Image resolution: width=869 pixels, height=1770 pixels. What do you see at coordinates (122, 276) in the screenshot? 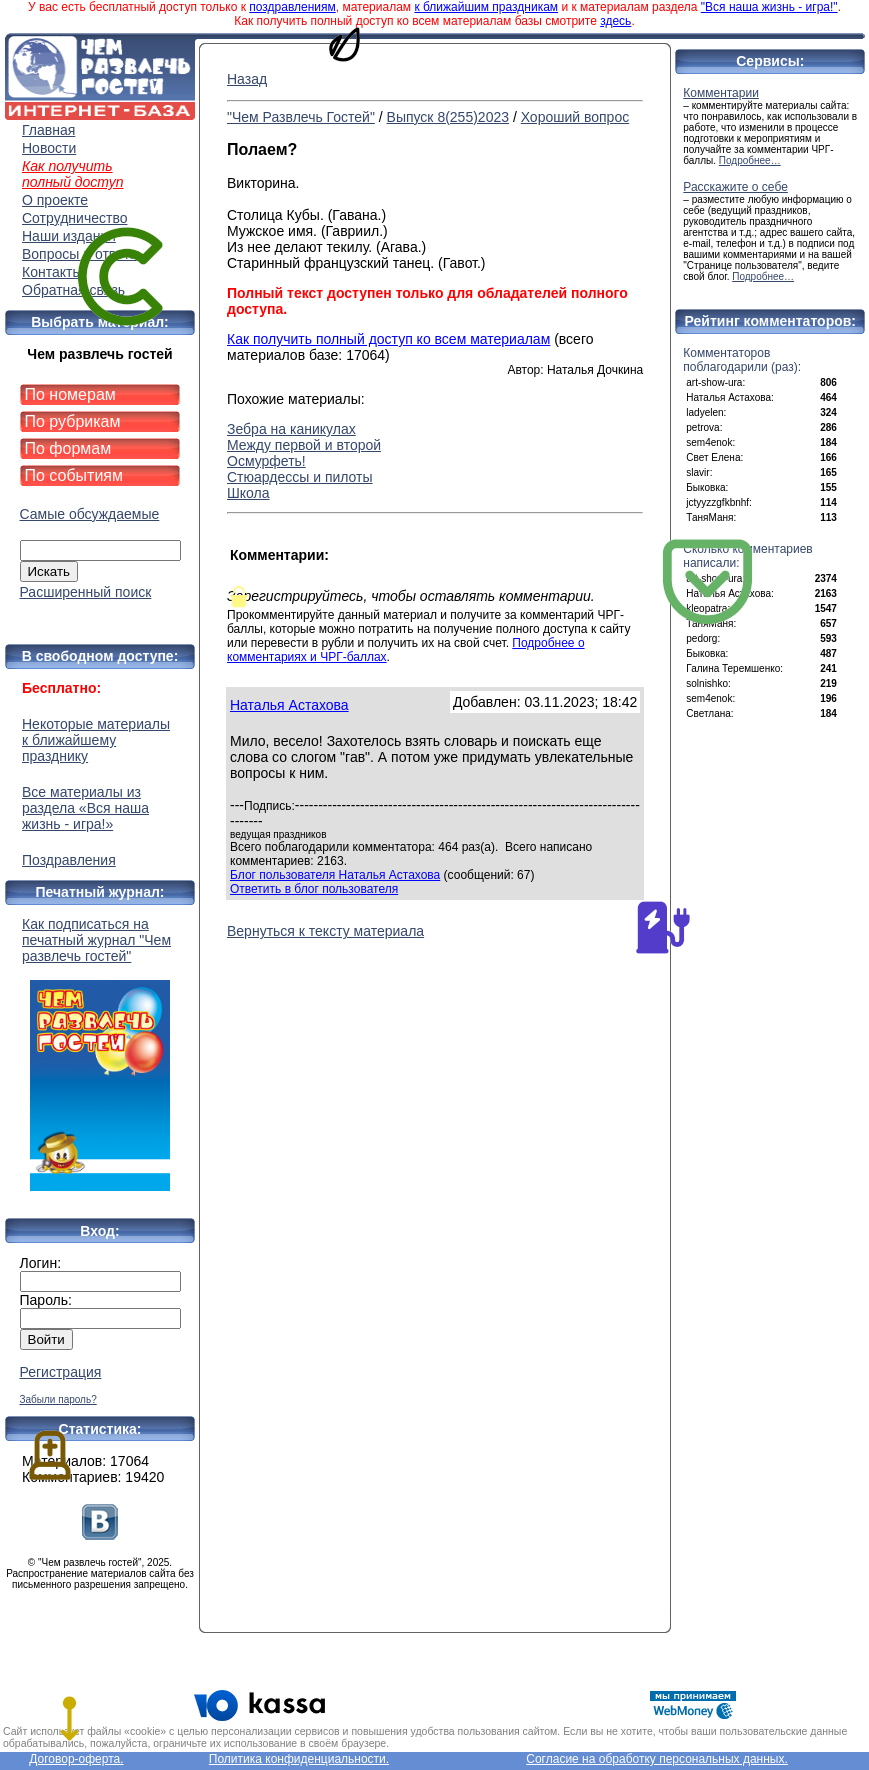
I see `link to coinbase account` at bounding box center [122, 276].